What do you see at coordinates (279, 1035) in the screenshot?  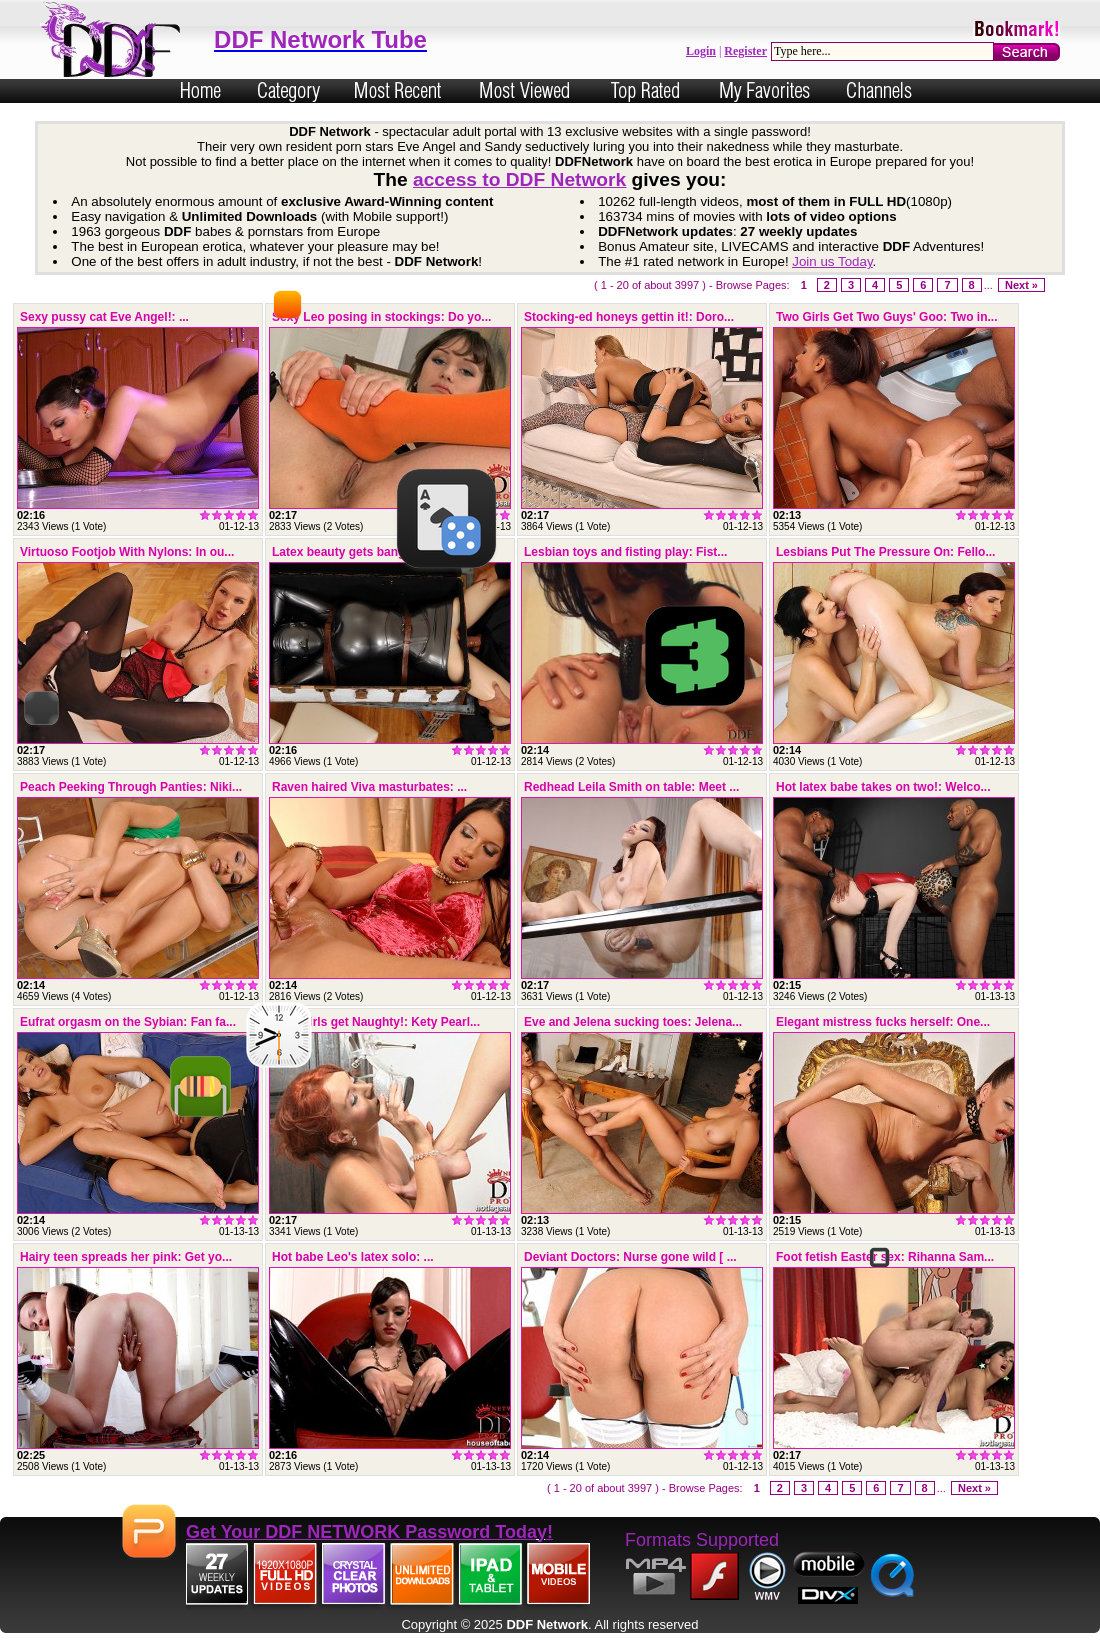 I see `open date and time settings` at bounding box center [279, 1035].